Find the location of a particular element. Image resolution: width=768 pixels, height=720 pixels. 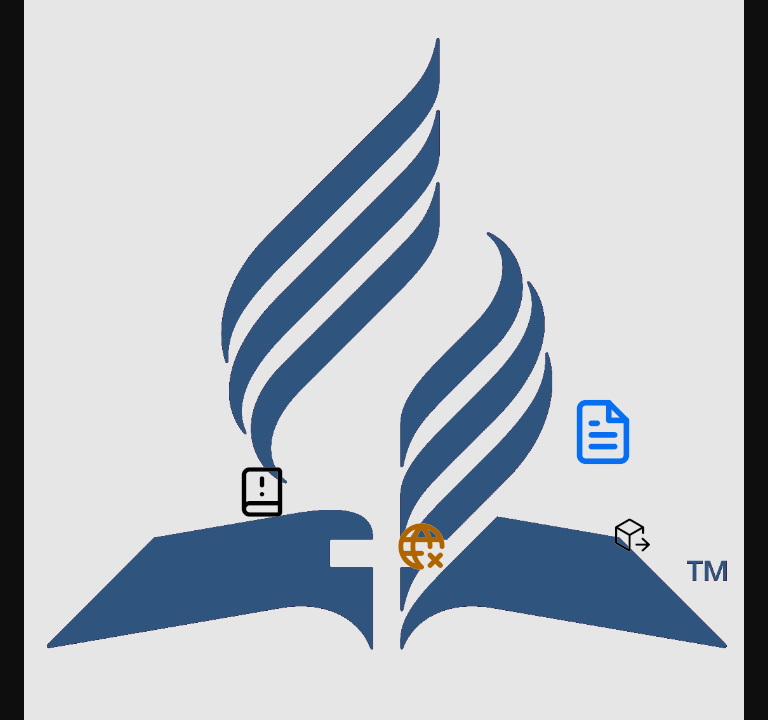

view packages that depend on this project is located at coordinates (632, 535).